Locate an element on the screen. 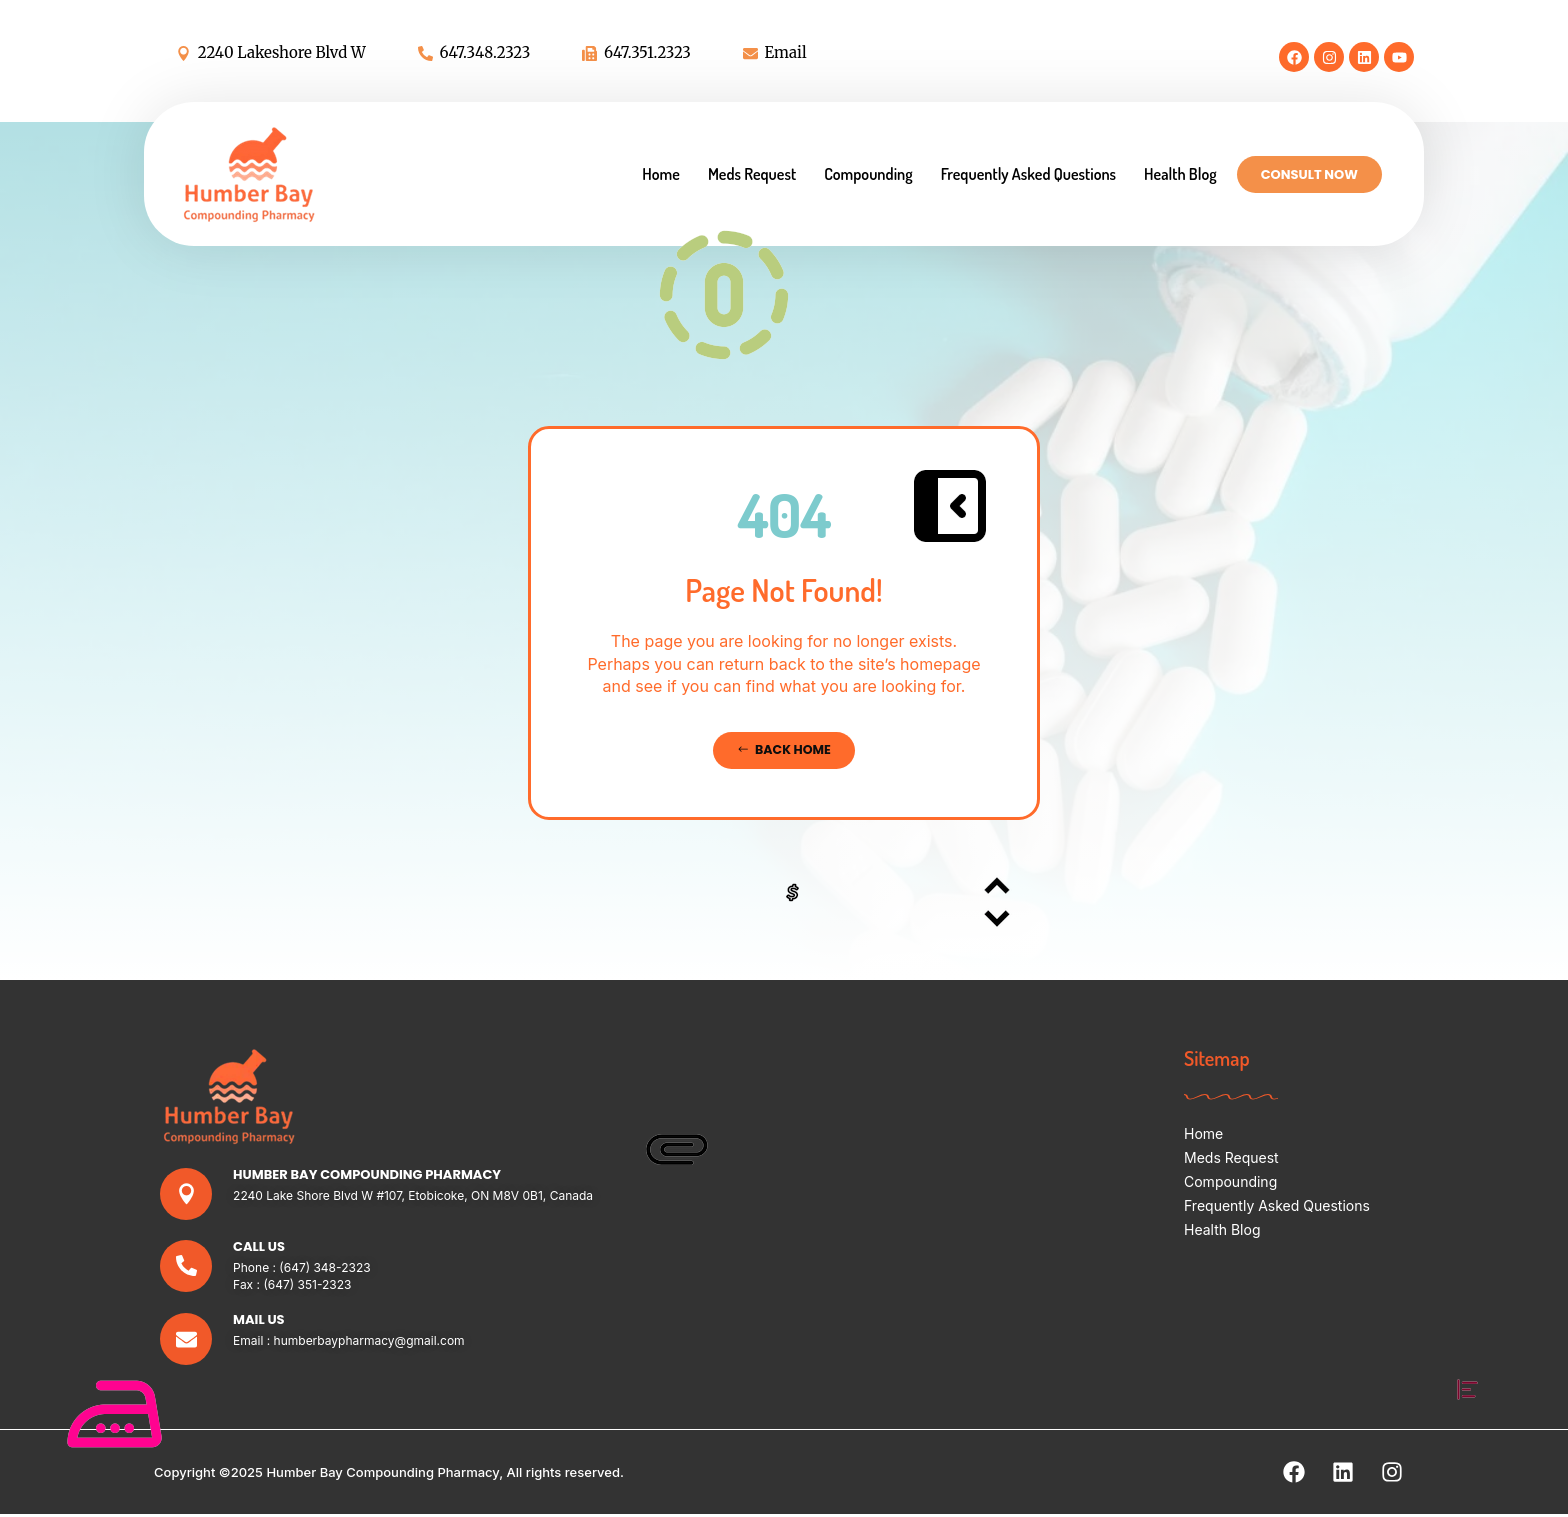 The image size is (1568, 1517). collapse the left sidebar panel is located at coordinates (950, 506).